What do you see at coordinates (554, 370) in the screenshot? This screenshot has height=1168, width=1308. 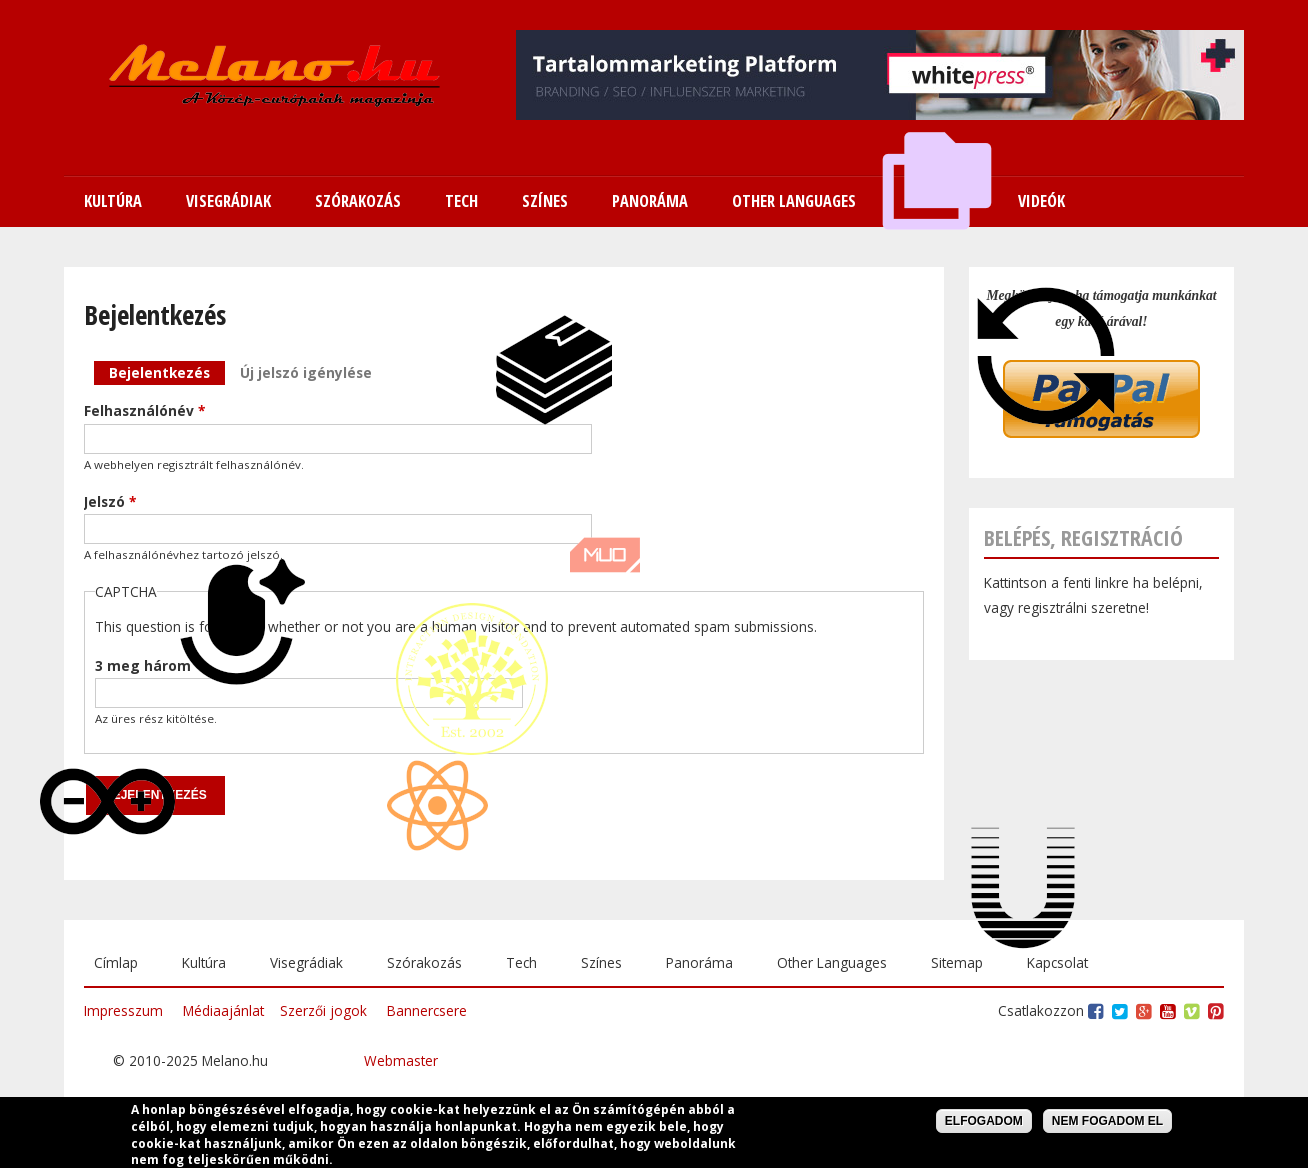 I see `open BookStack documentation platform` at bounding box center [554, 370].